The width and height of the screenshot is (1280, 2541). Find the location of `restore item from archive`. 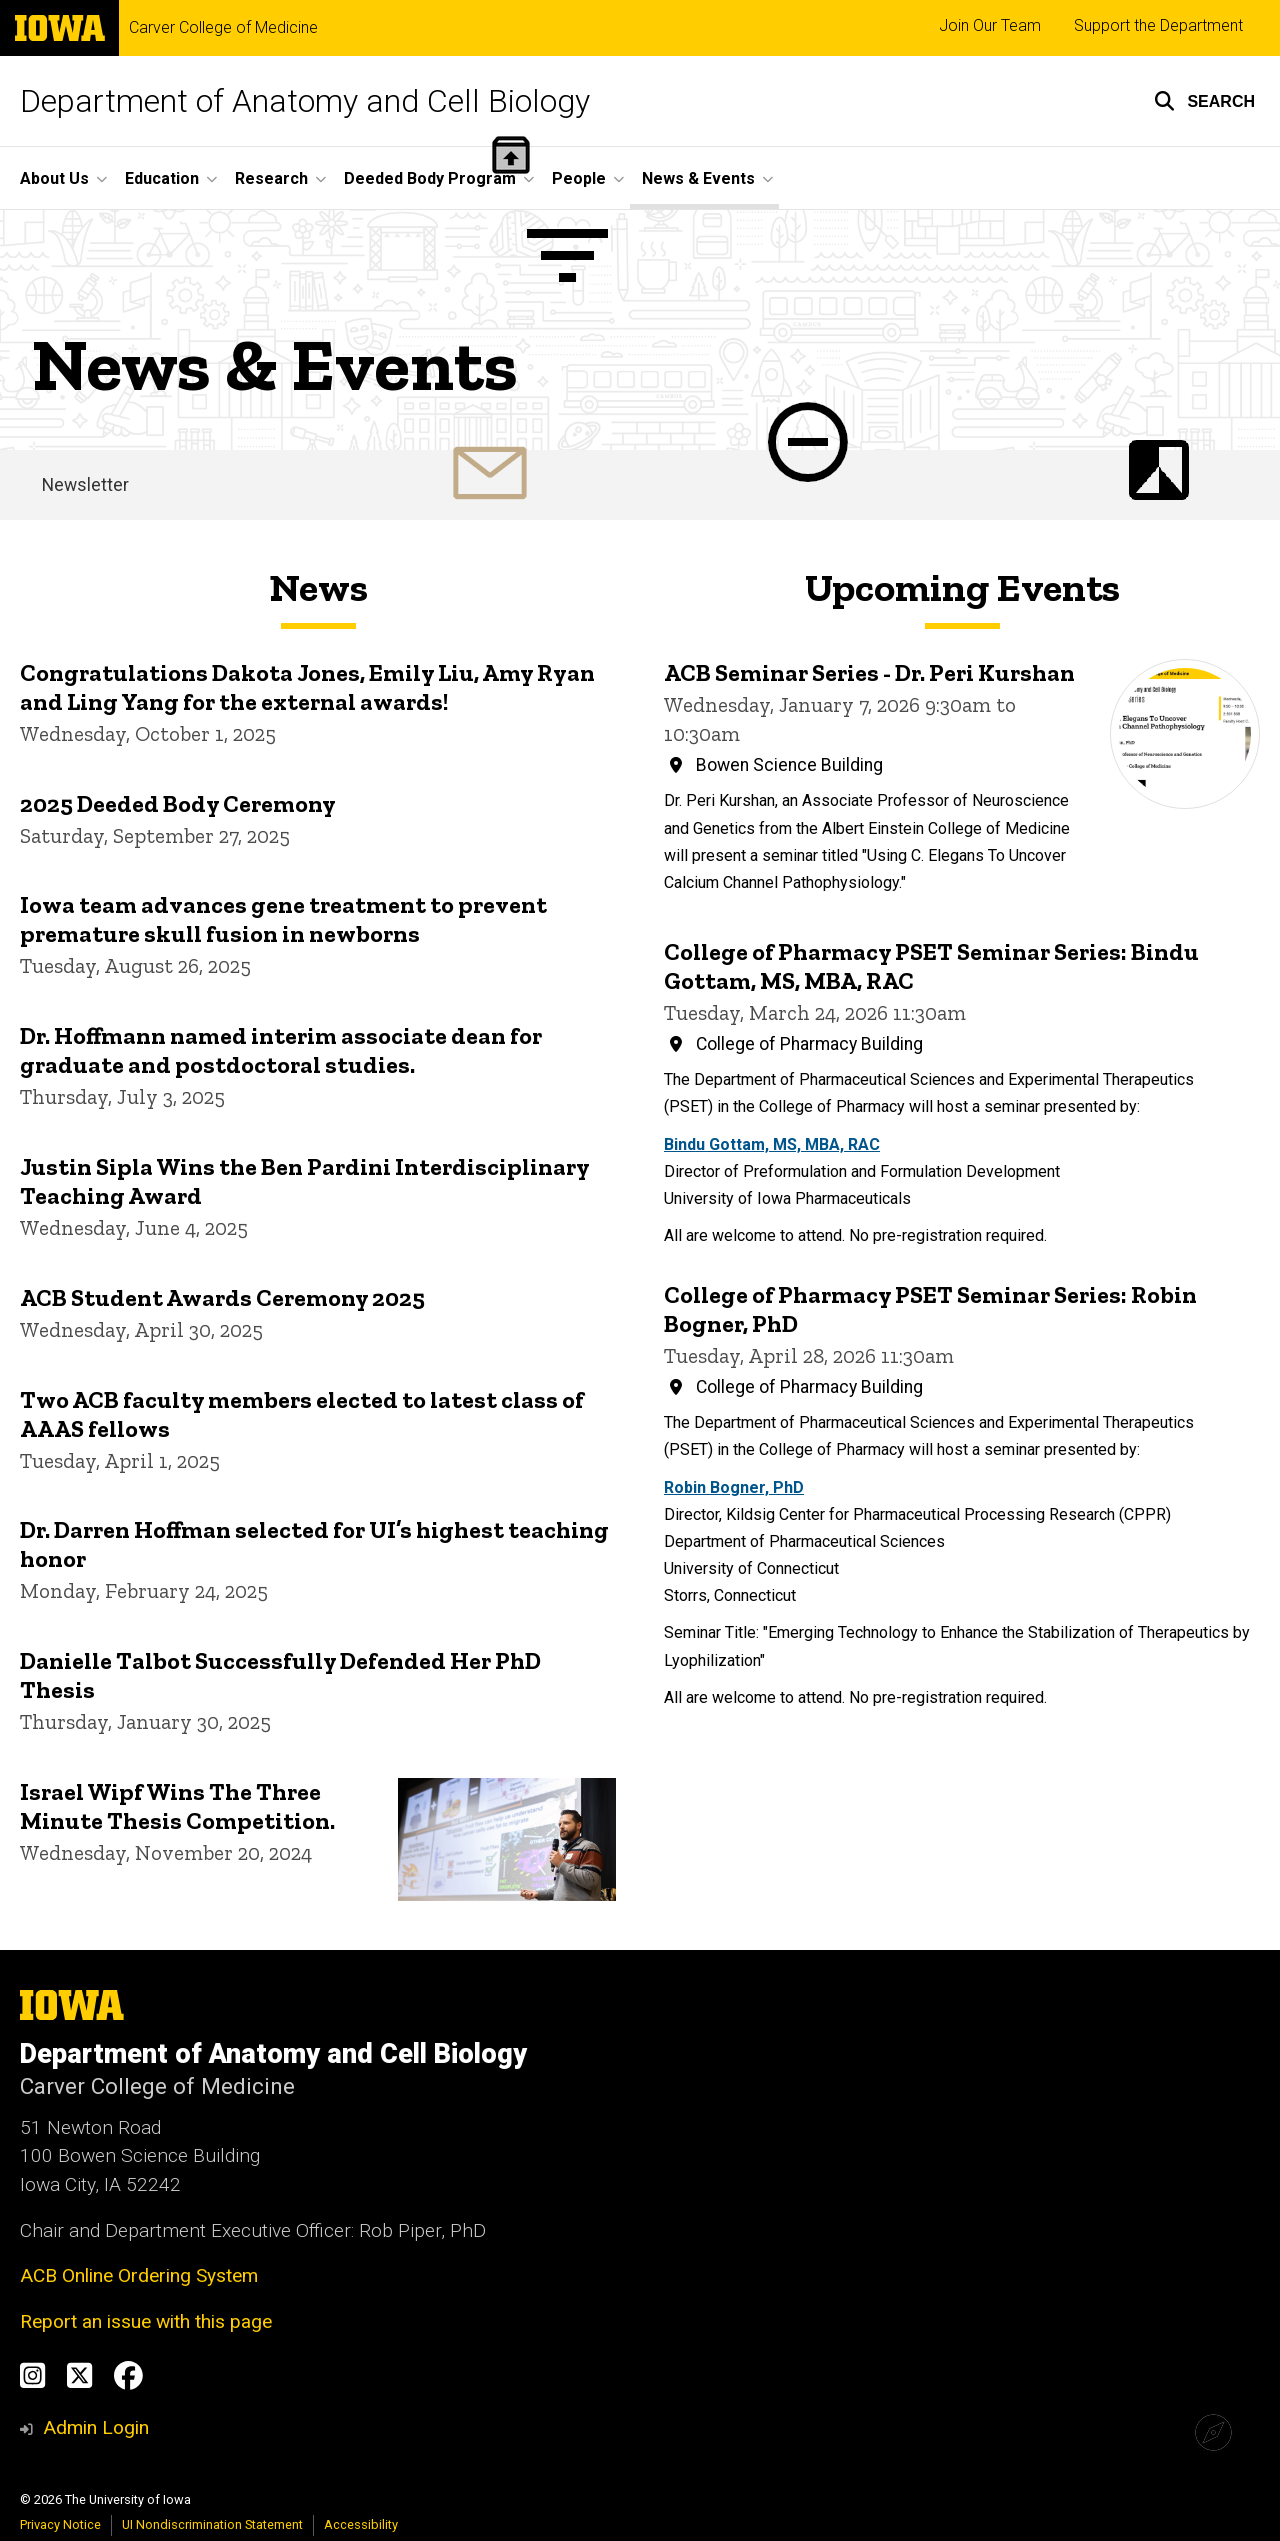

restore item from archive is located at coordinates (511, 155).